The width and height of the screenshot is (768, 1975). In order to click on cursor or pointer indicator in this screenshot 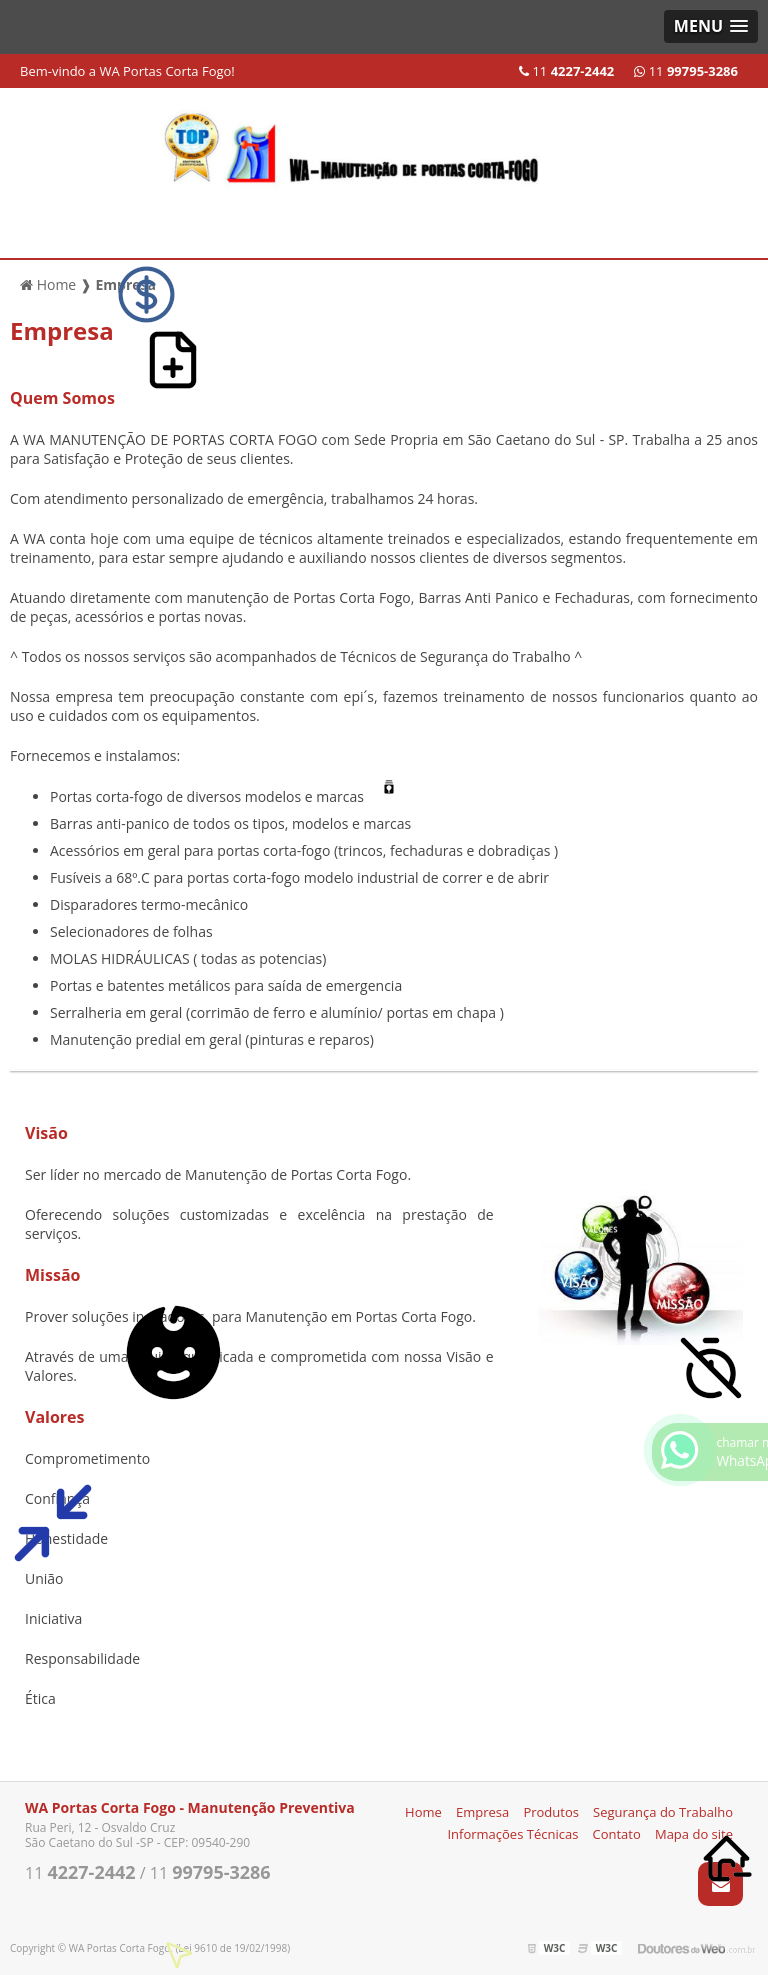, I will do `click(178, 1954)`.